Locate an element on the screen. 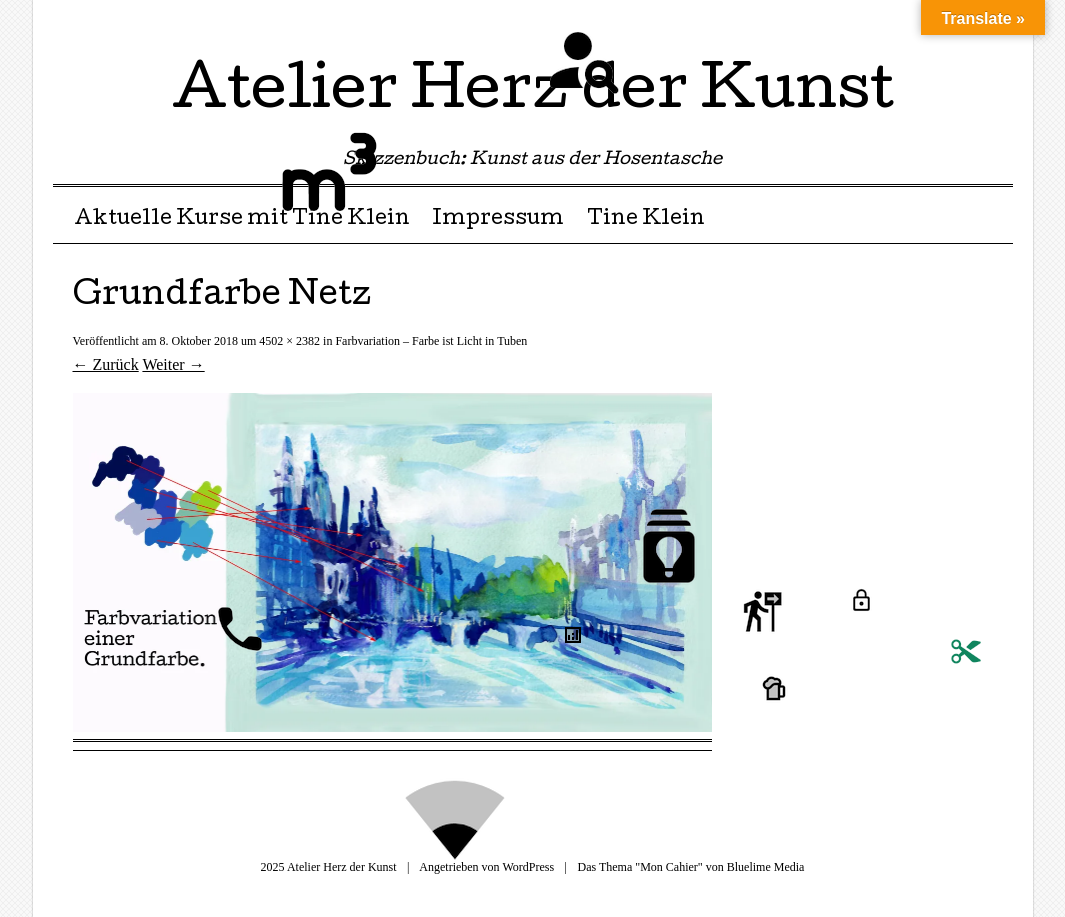 This screenshot has width=1065, height=917. indicates weak wifi signal strength (1 bar) is located at coordinates (455, 819).